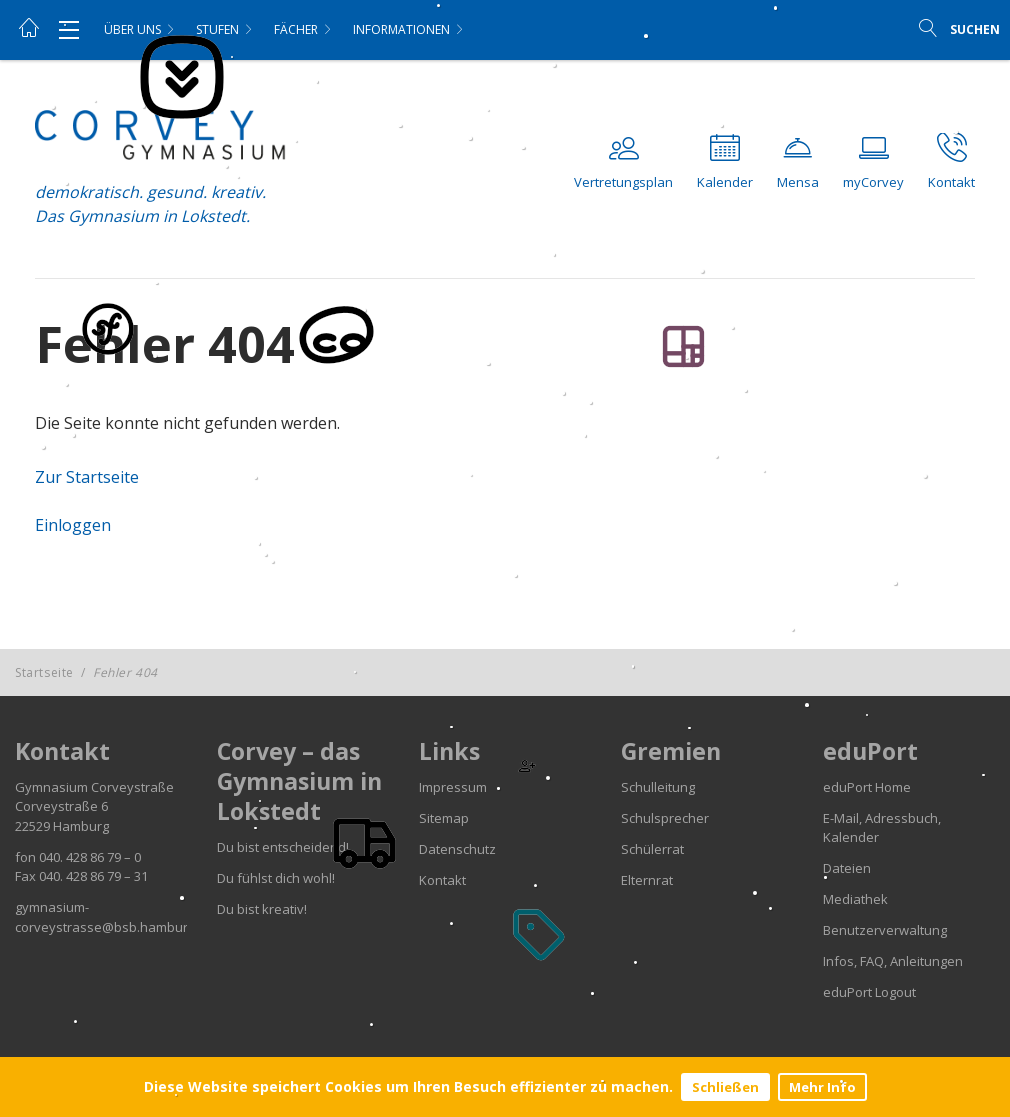 The image size is (1010, 1117). I want to click on symfony framework logo, so click(108, 329).